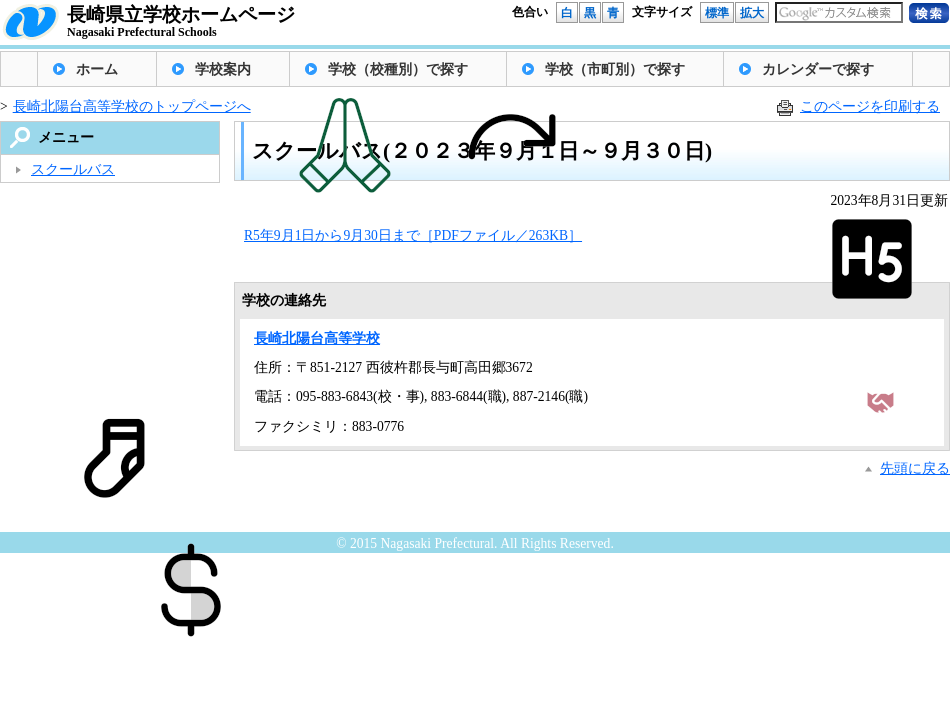 The image size is (950, 720). I want to click on initiate a partnership or collaboration, so click(880, 402).